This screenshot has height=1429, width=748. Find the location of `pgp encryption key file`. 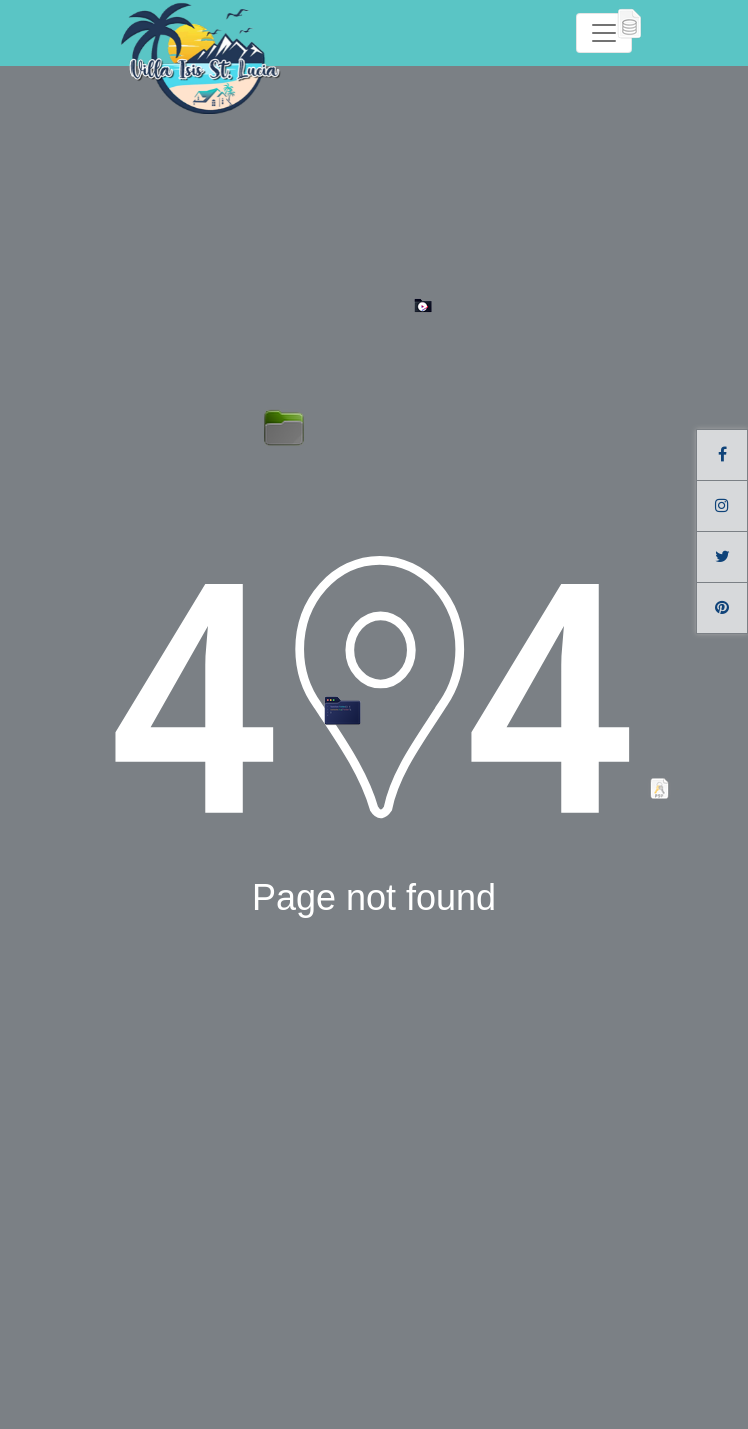

pgp encryption key file is located at coordinates (659, 788).